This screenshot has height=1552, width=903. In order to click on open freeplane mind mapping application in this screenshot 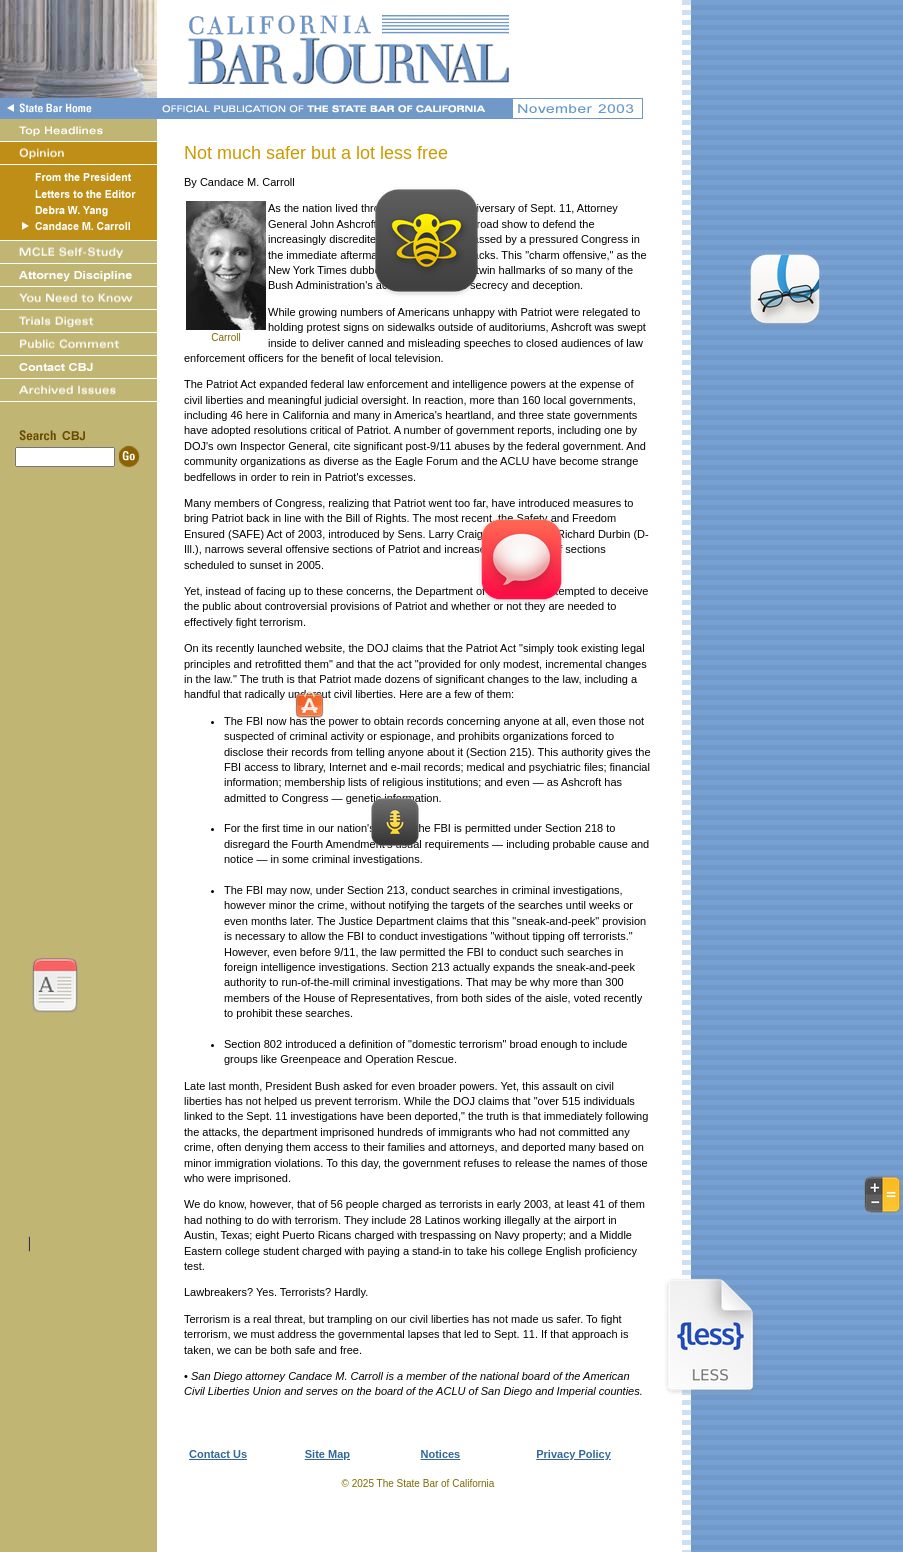, I will do `click(426, 240)`.